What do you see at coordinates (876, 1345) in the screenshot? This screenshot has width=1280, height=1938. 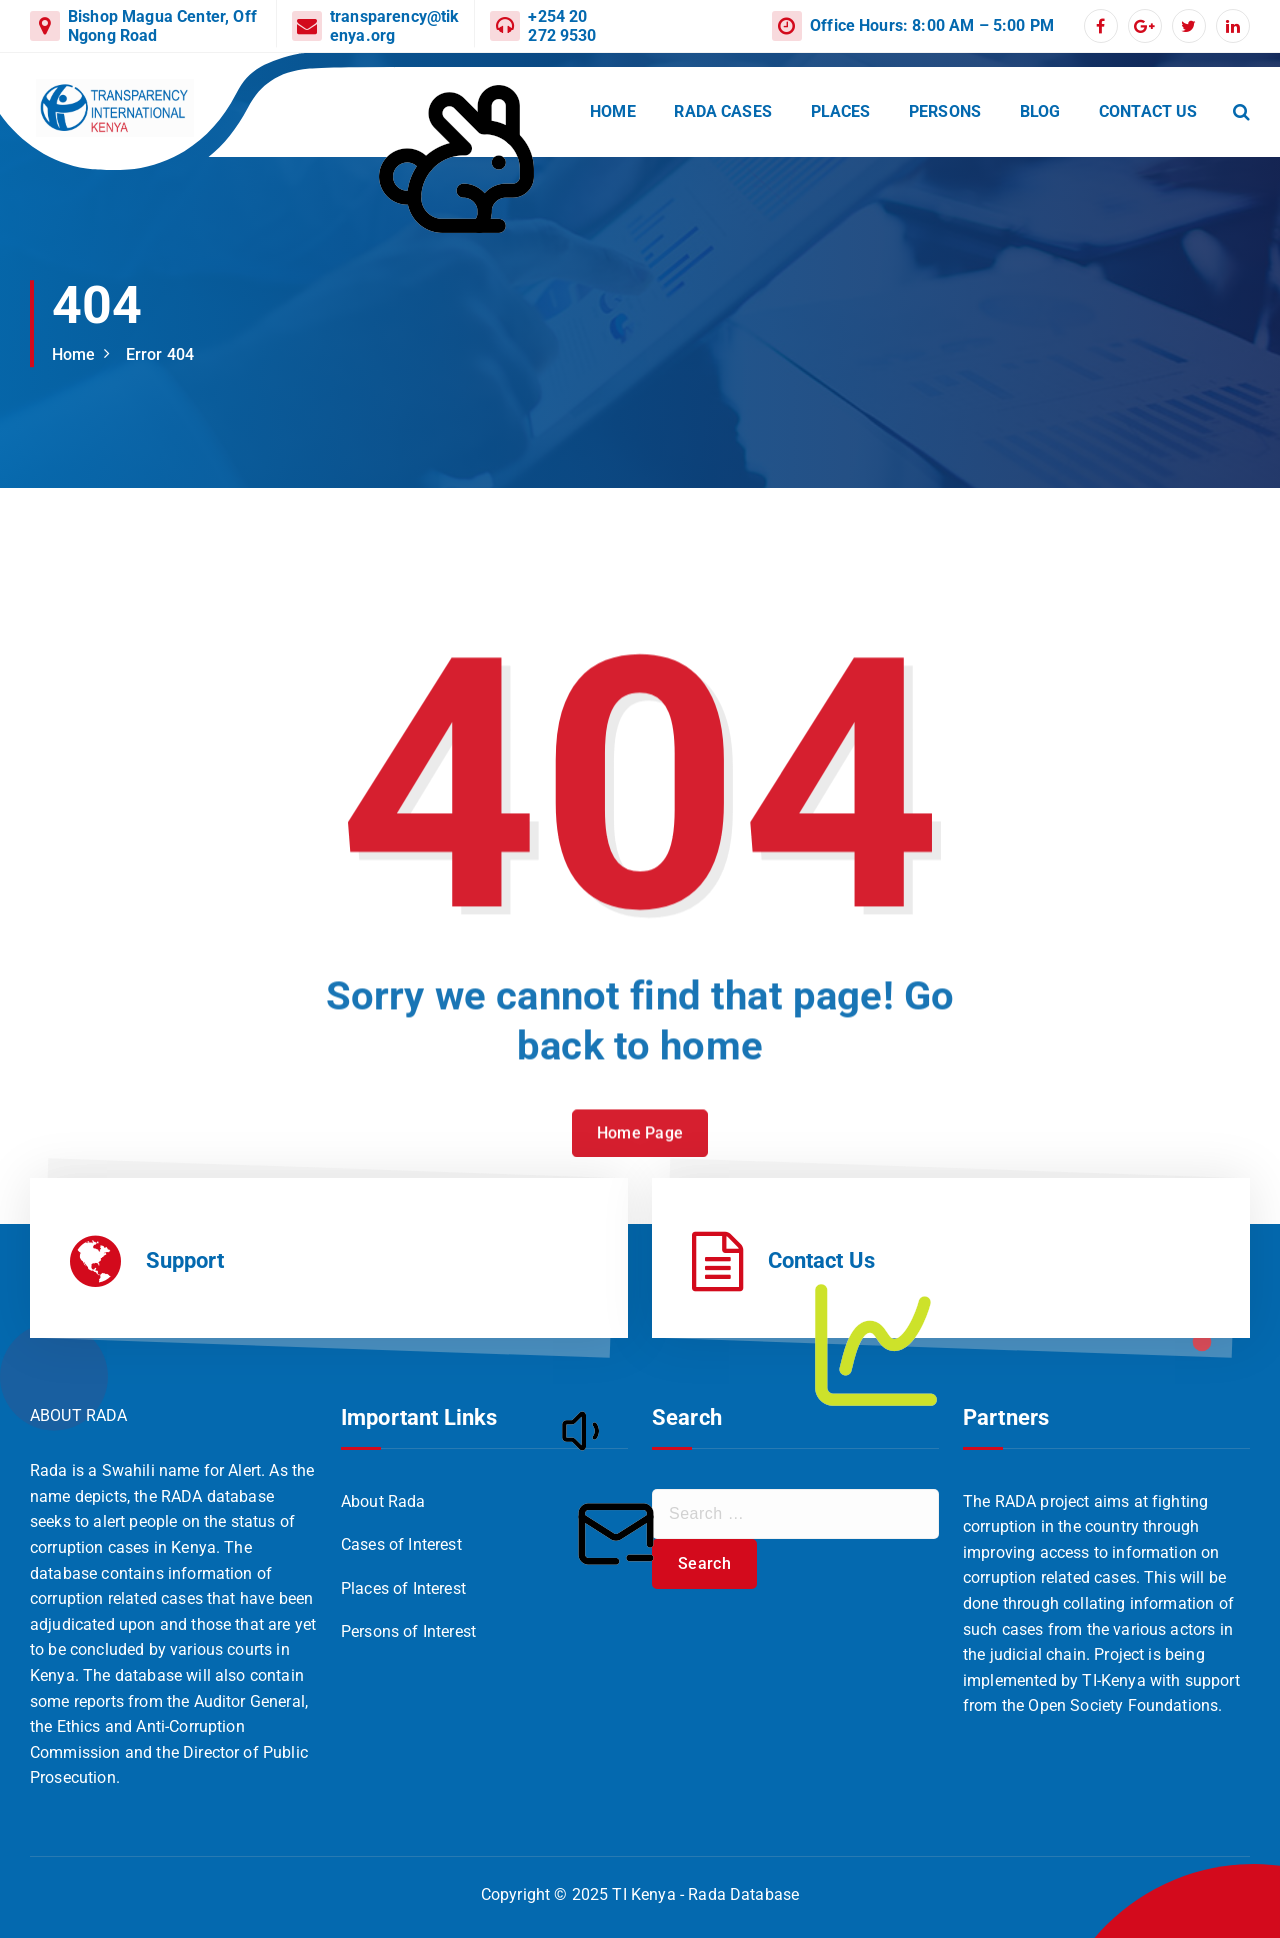 I see `view trend data with smooth curve visualization` at bounding box center [876, 1345].